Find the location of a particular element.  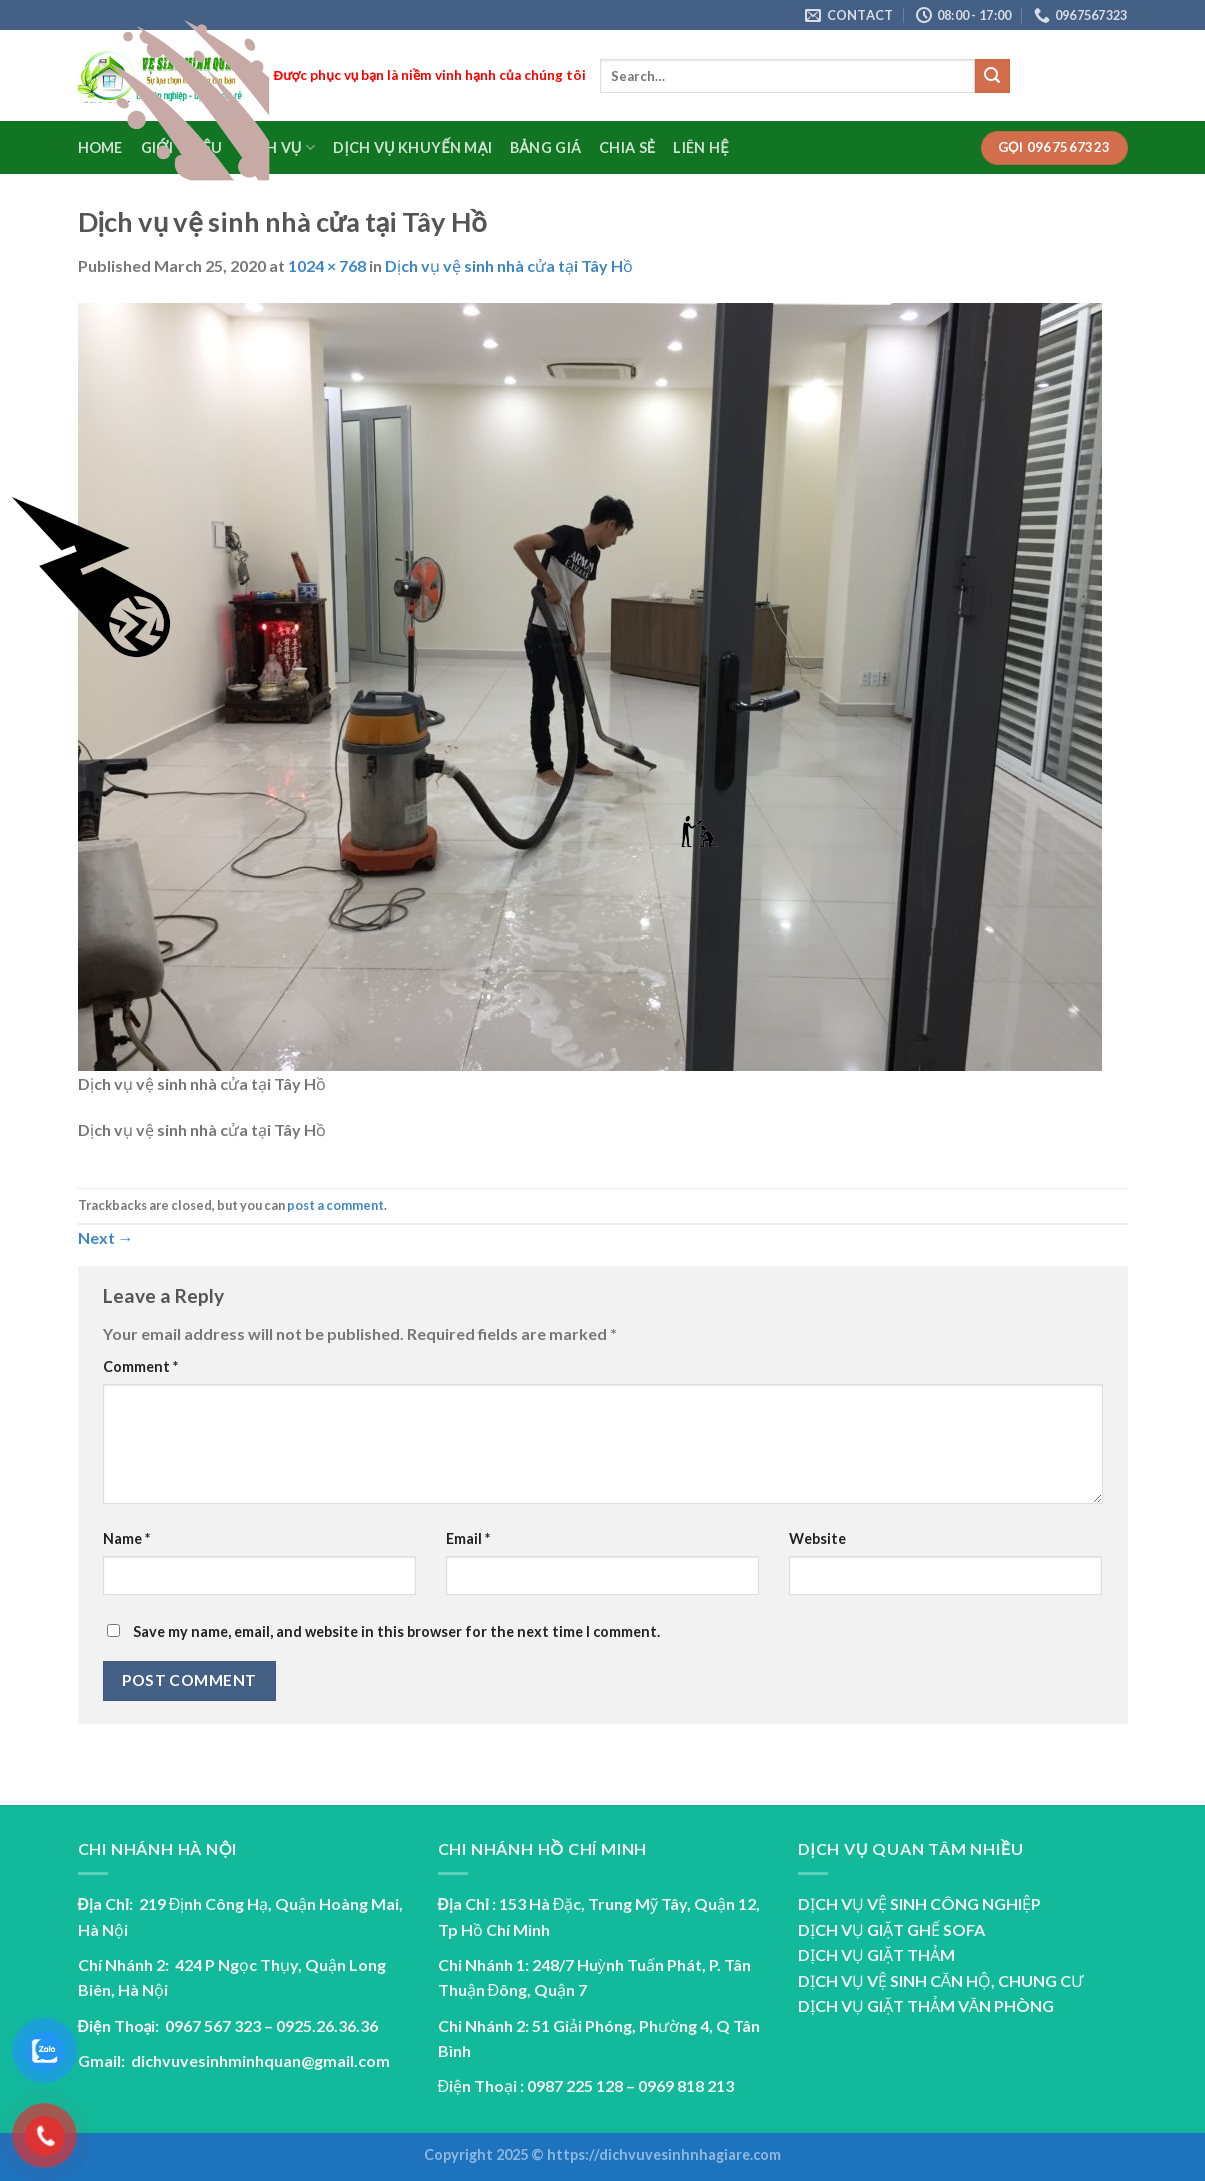

indicates a violent attack or slash action is located at coordinates (188, 99).